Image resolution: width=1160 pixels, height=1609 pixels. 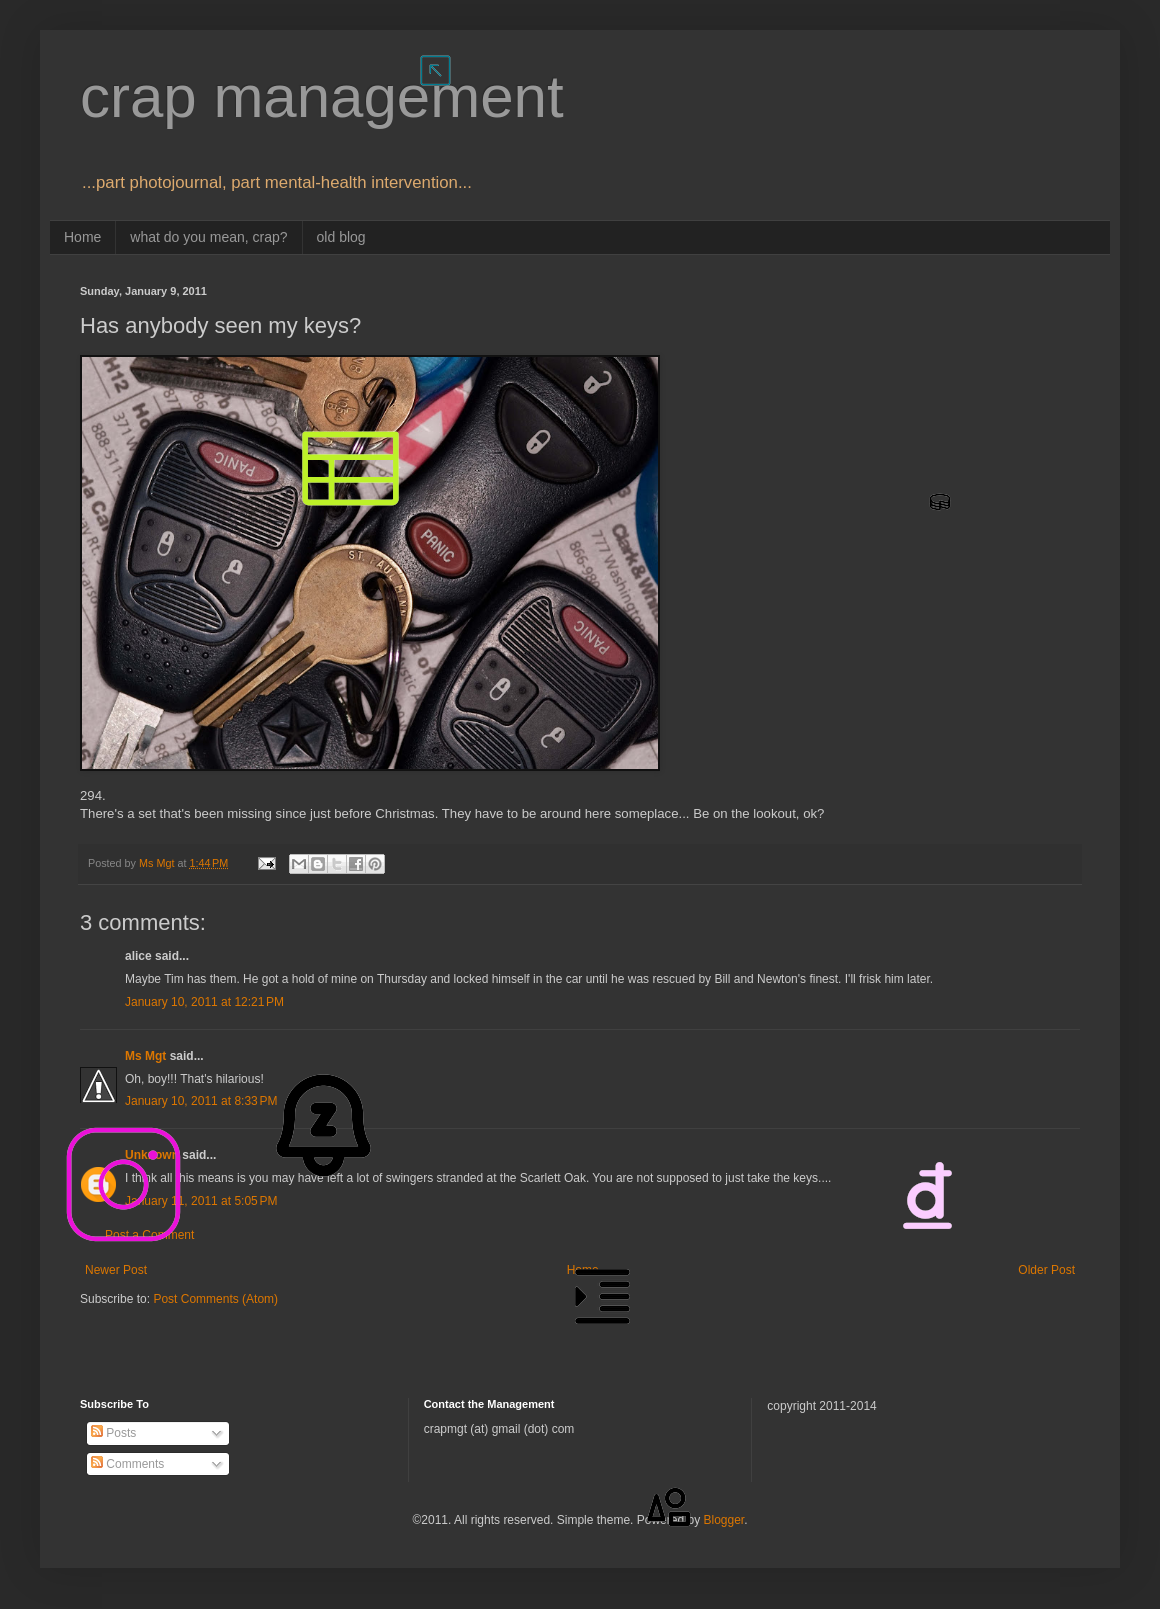 I want to click on view data in table format, so click(x=350, y=468).